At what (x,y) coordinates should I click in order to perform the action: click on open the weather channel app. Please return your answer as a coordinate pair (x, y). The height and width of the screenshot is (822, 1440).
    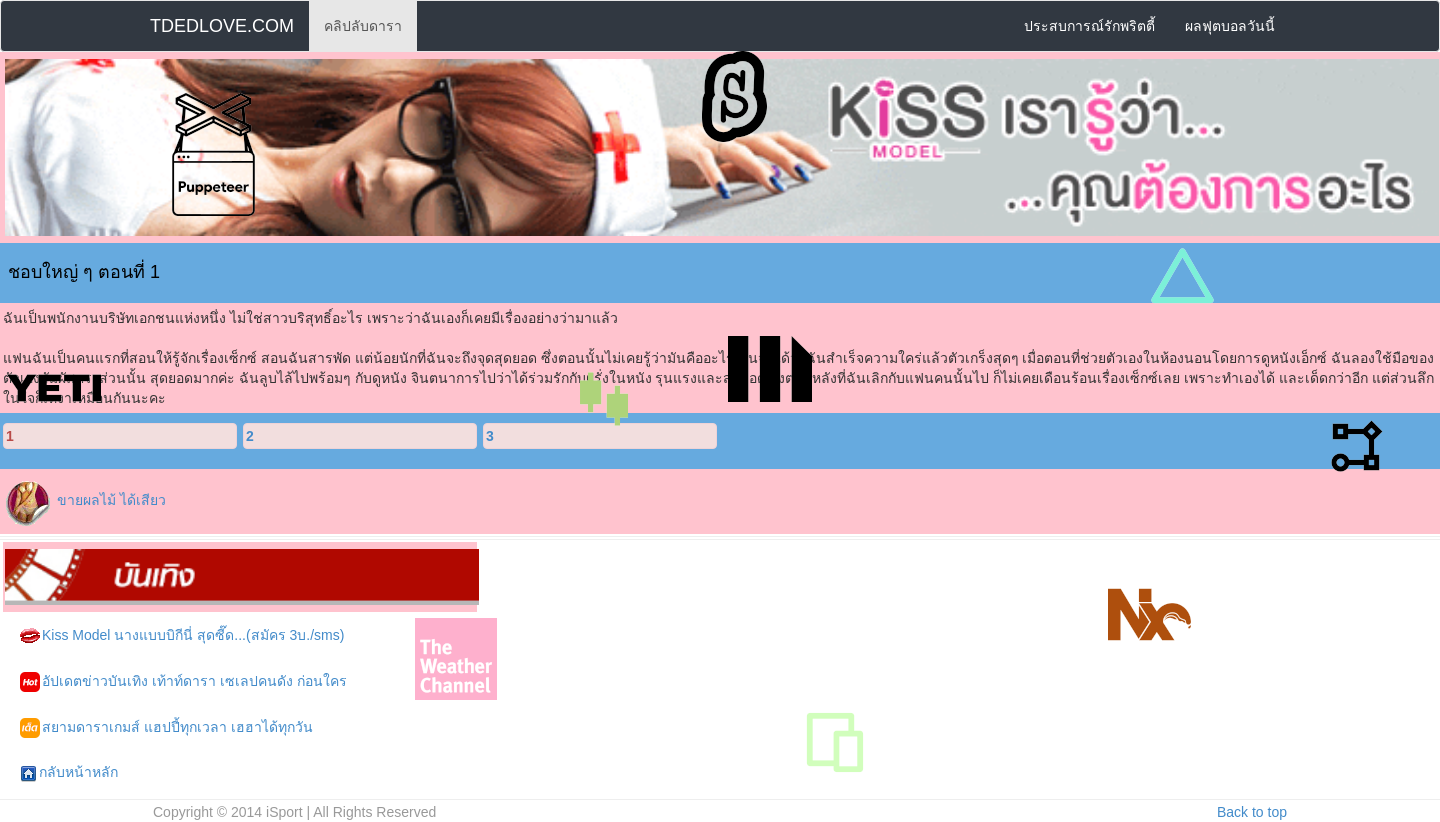
    Looking at the image, I should click on (456, 659).